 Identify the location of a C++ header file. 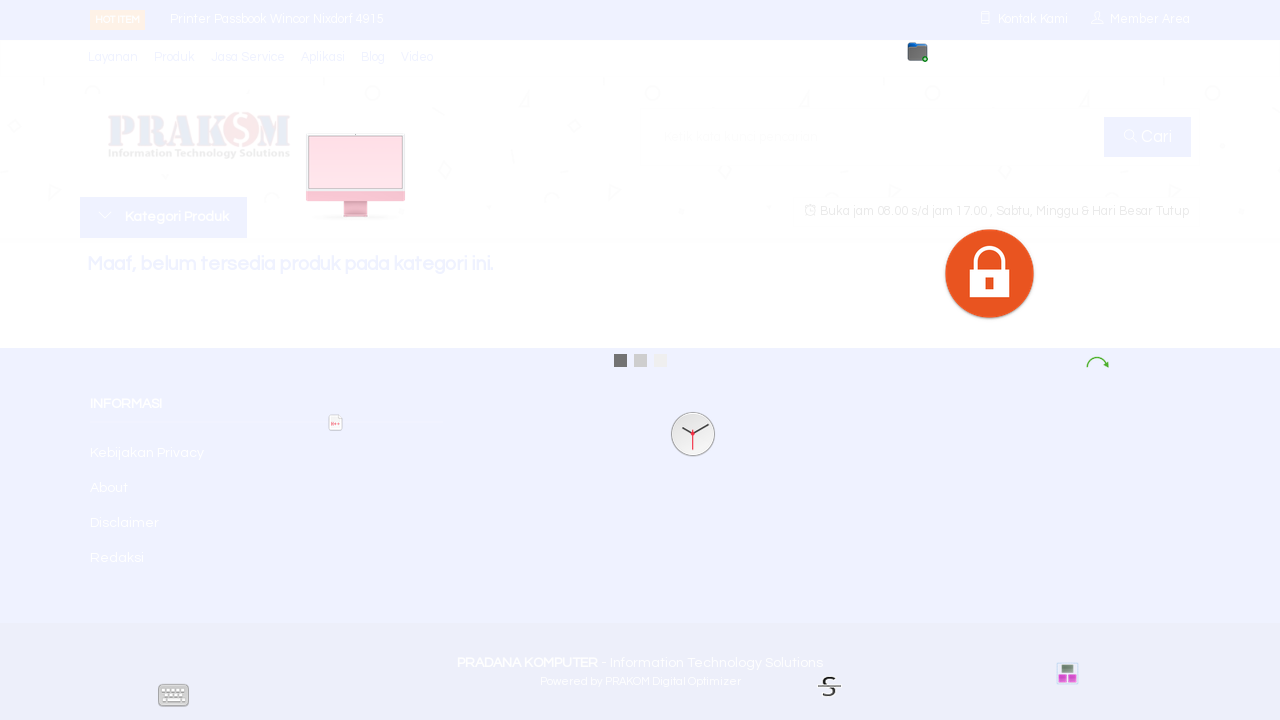
(335, 422).